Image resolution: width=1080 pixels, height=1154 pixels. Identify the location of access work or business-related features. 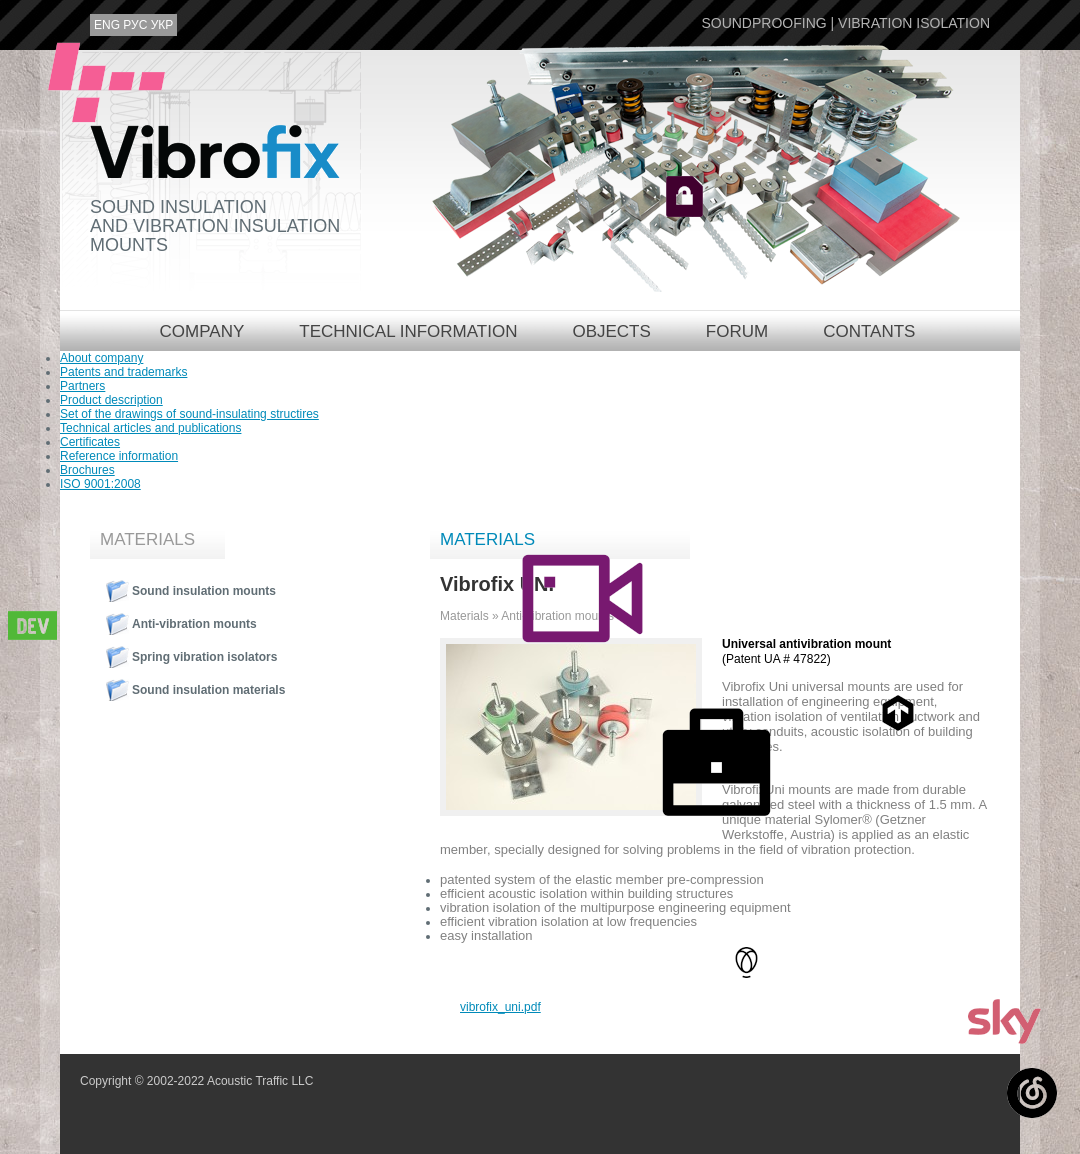
(716, 767).